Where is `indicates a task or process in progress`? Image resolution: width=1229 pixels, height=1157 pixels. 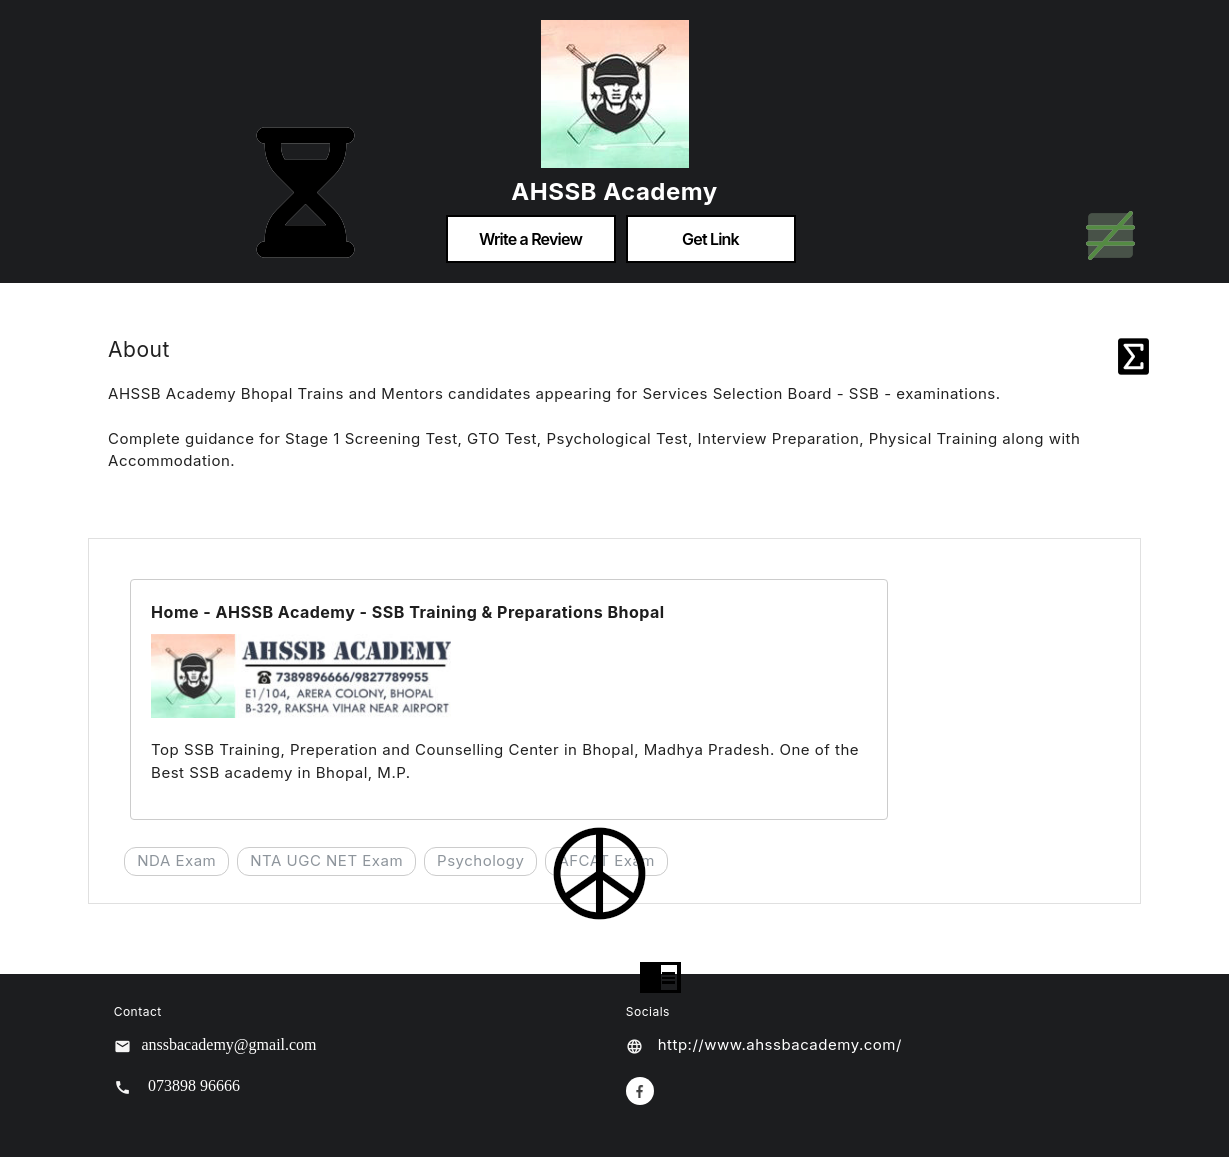
indicates a task or process in progress is located at coordinates (305, 192).